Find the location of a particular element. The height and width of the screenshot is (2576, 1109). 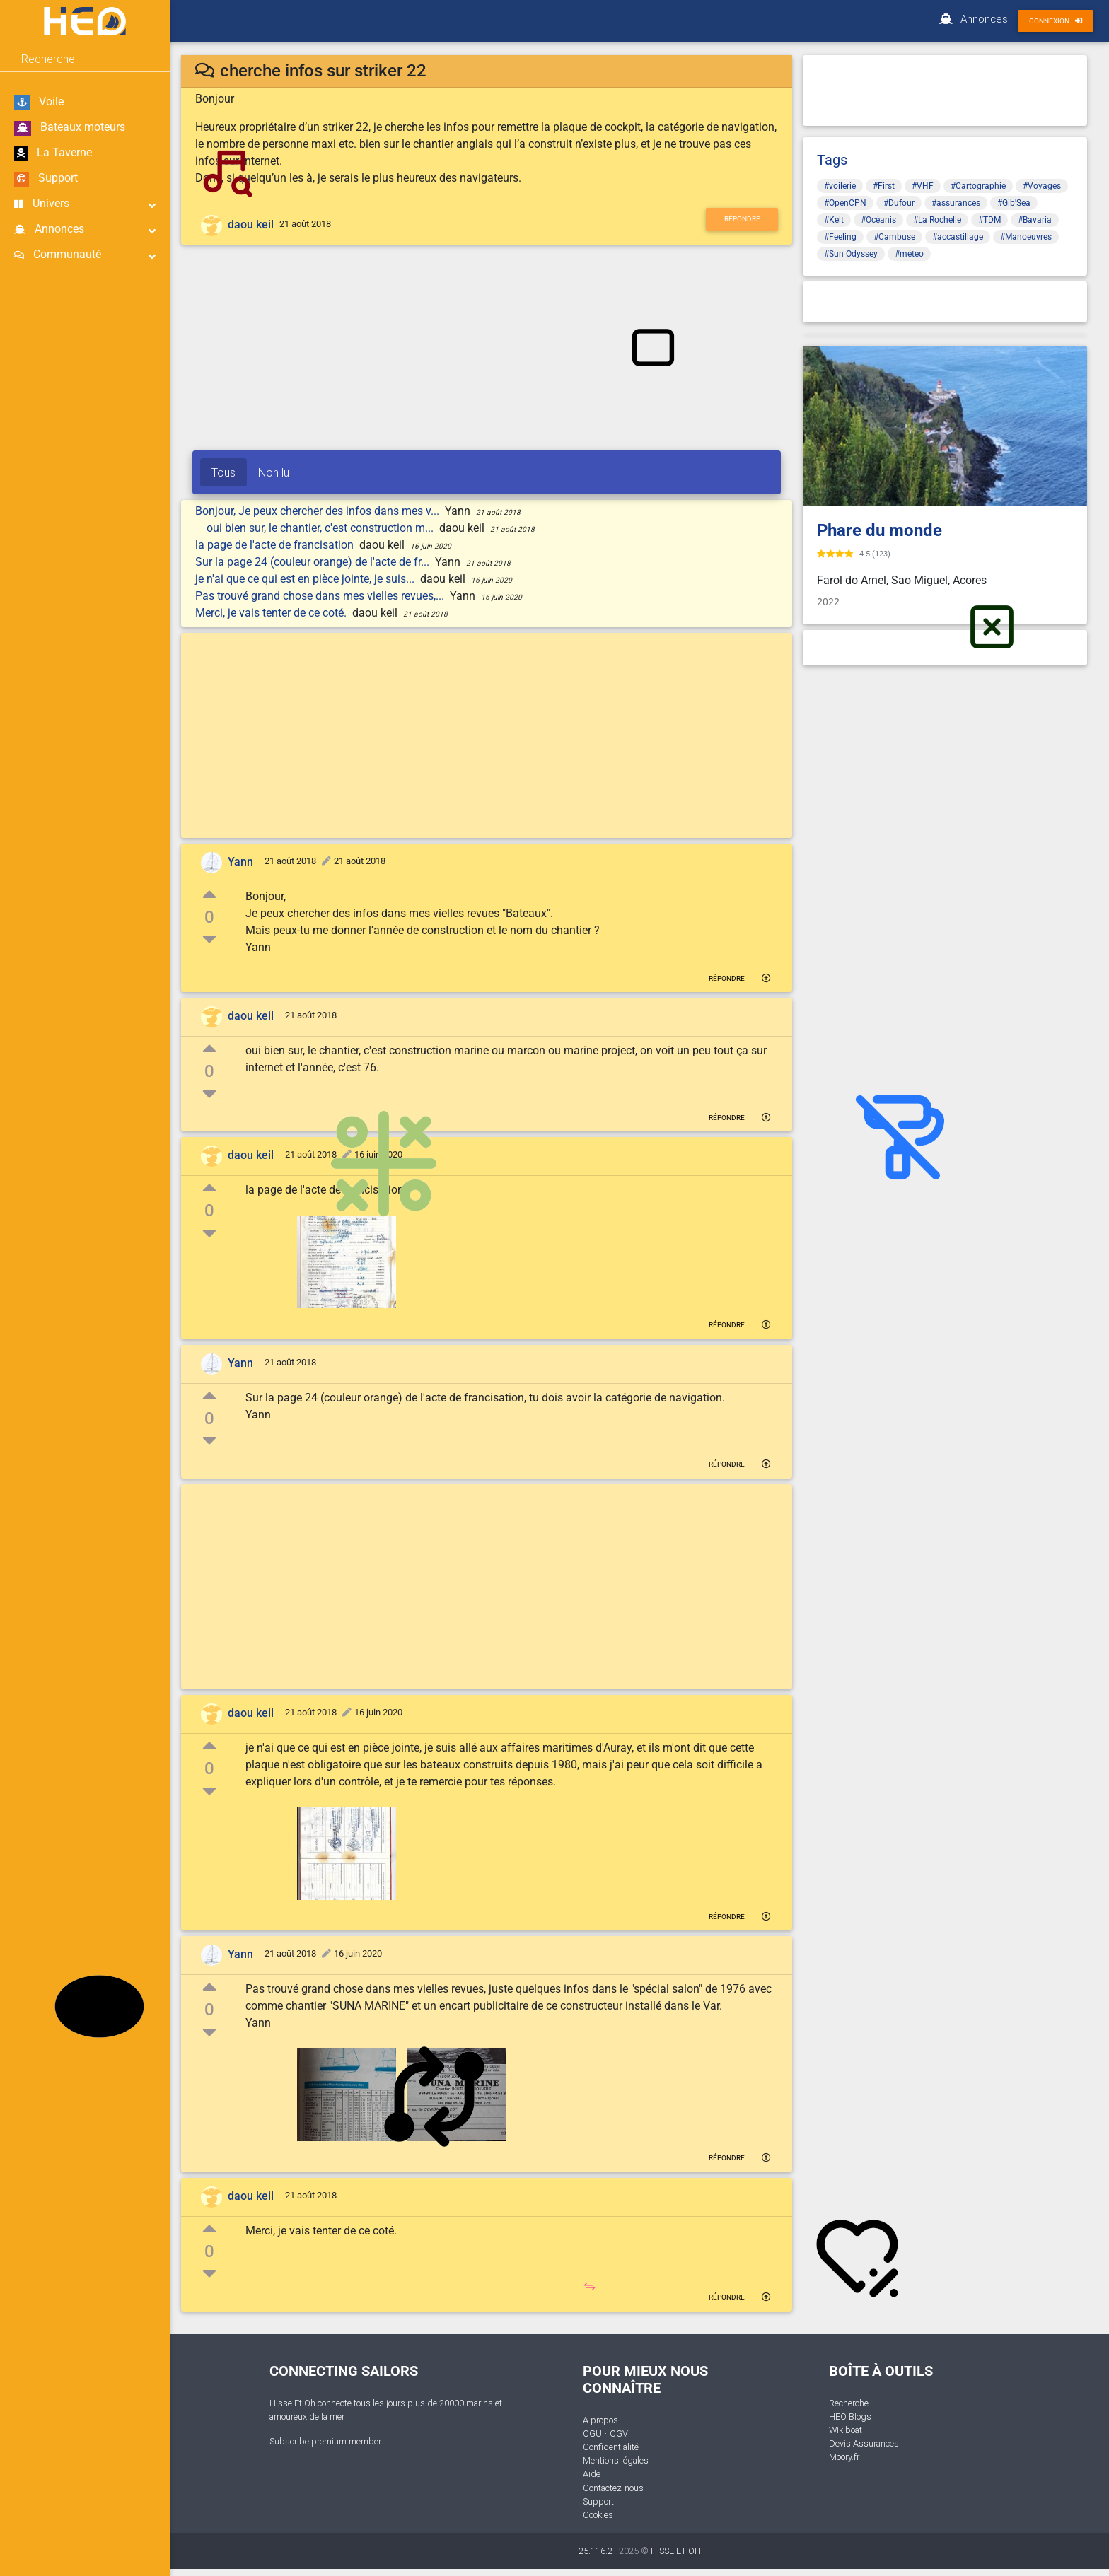

close or dismiss a dialog box is located at coordinates (992, 626).